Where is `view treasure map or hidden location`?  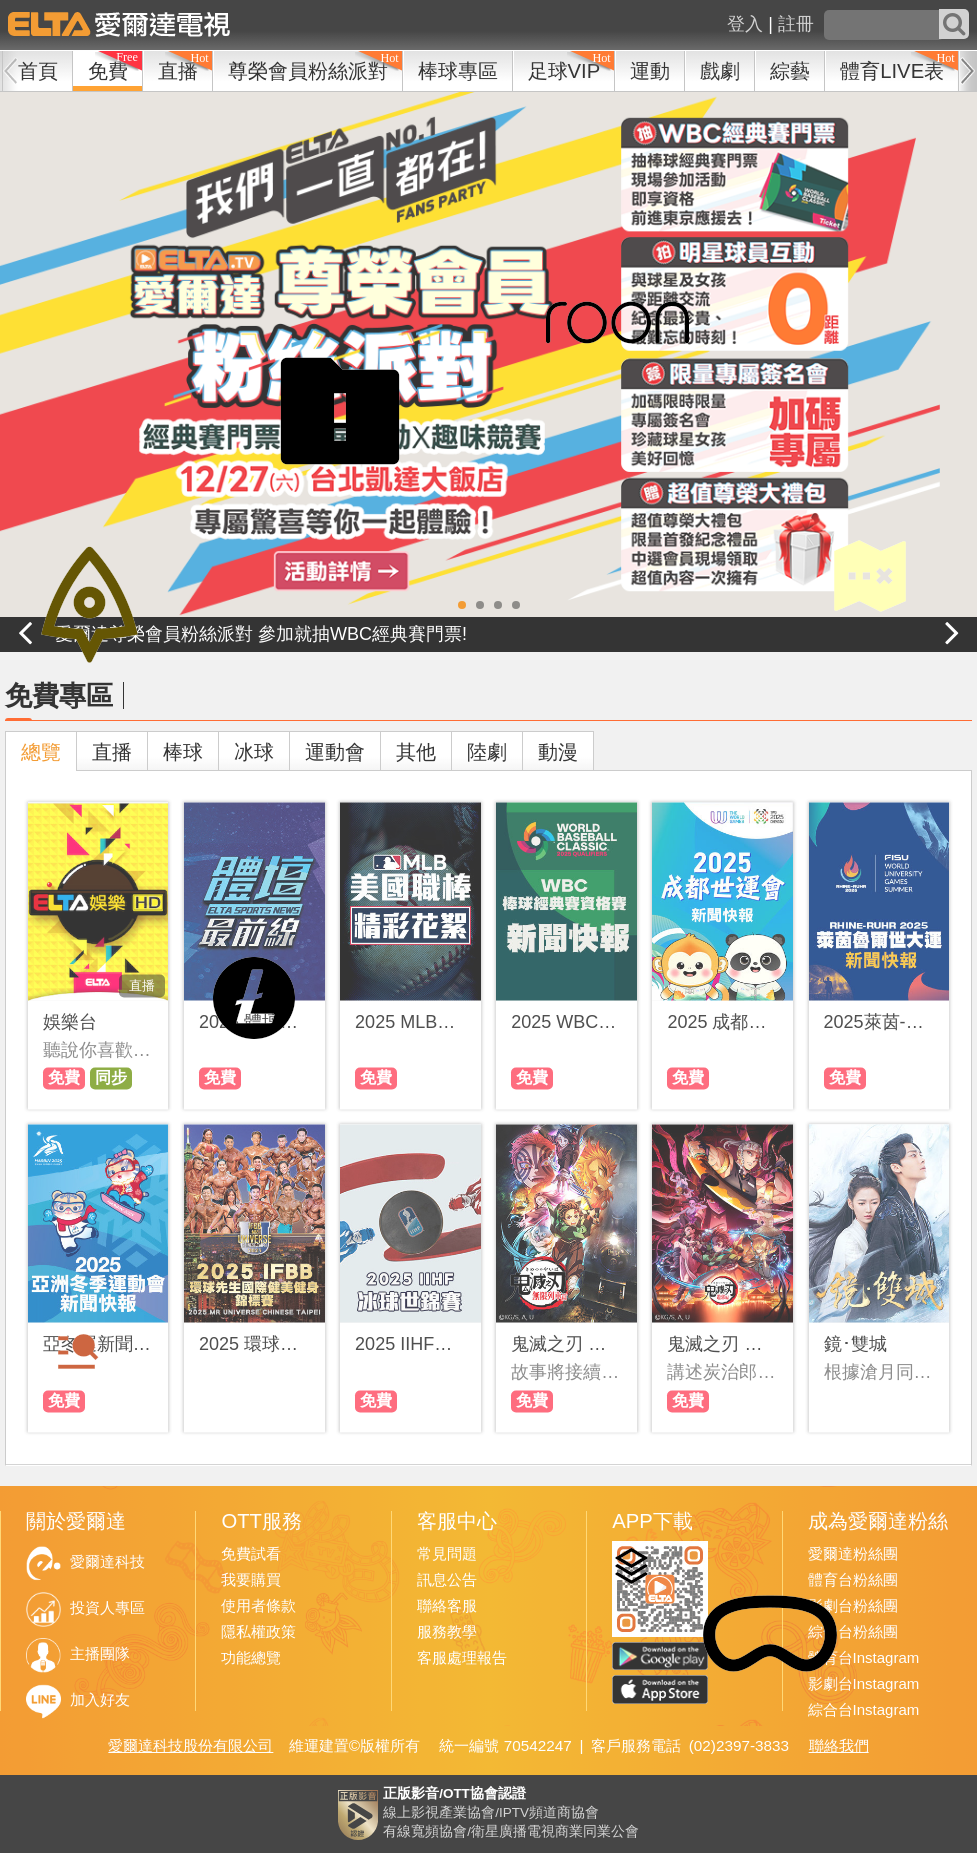
view treasure map or hidden location is located at coordinates (870, 576).